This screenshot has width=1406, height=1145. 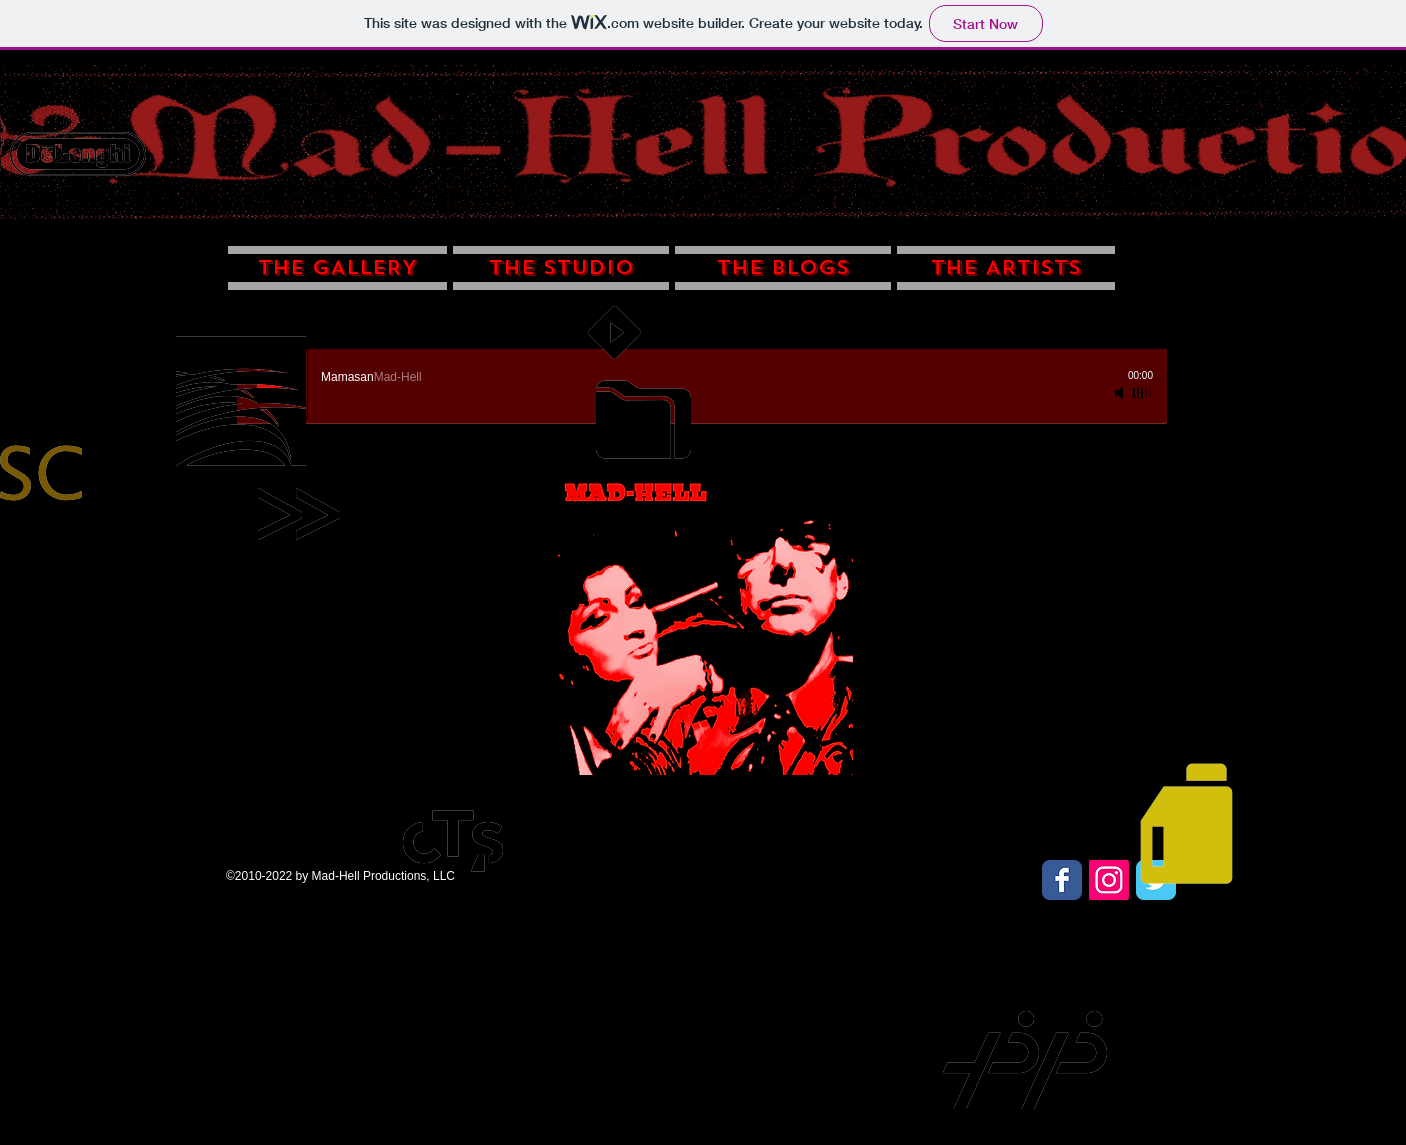 I want to click on open the Copa Airlines app, so click(x=241, y=401).